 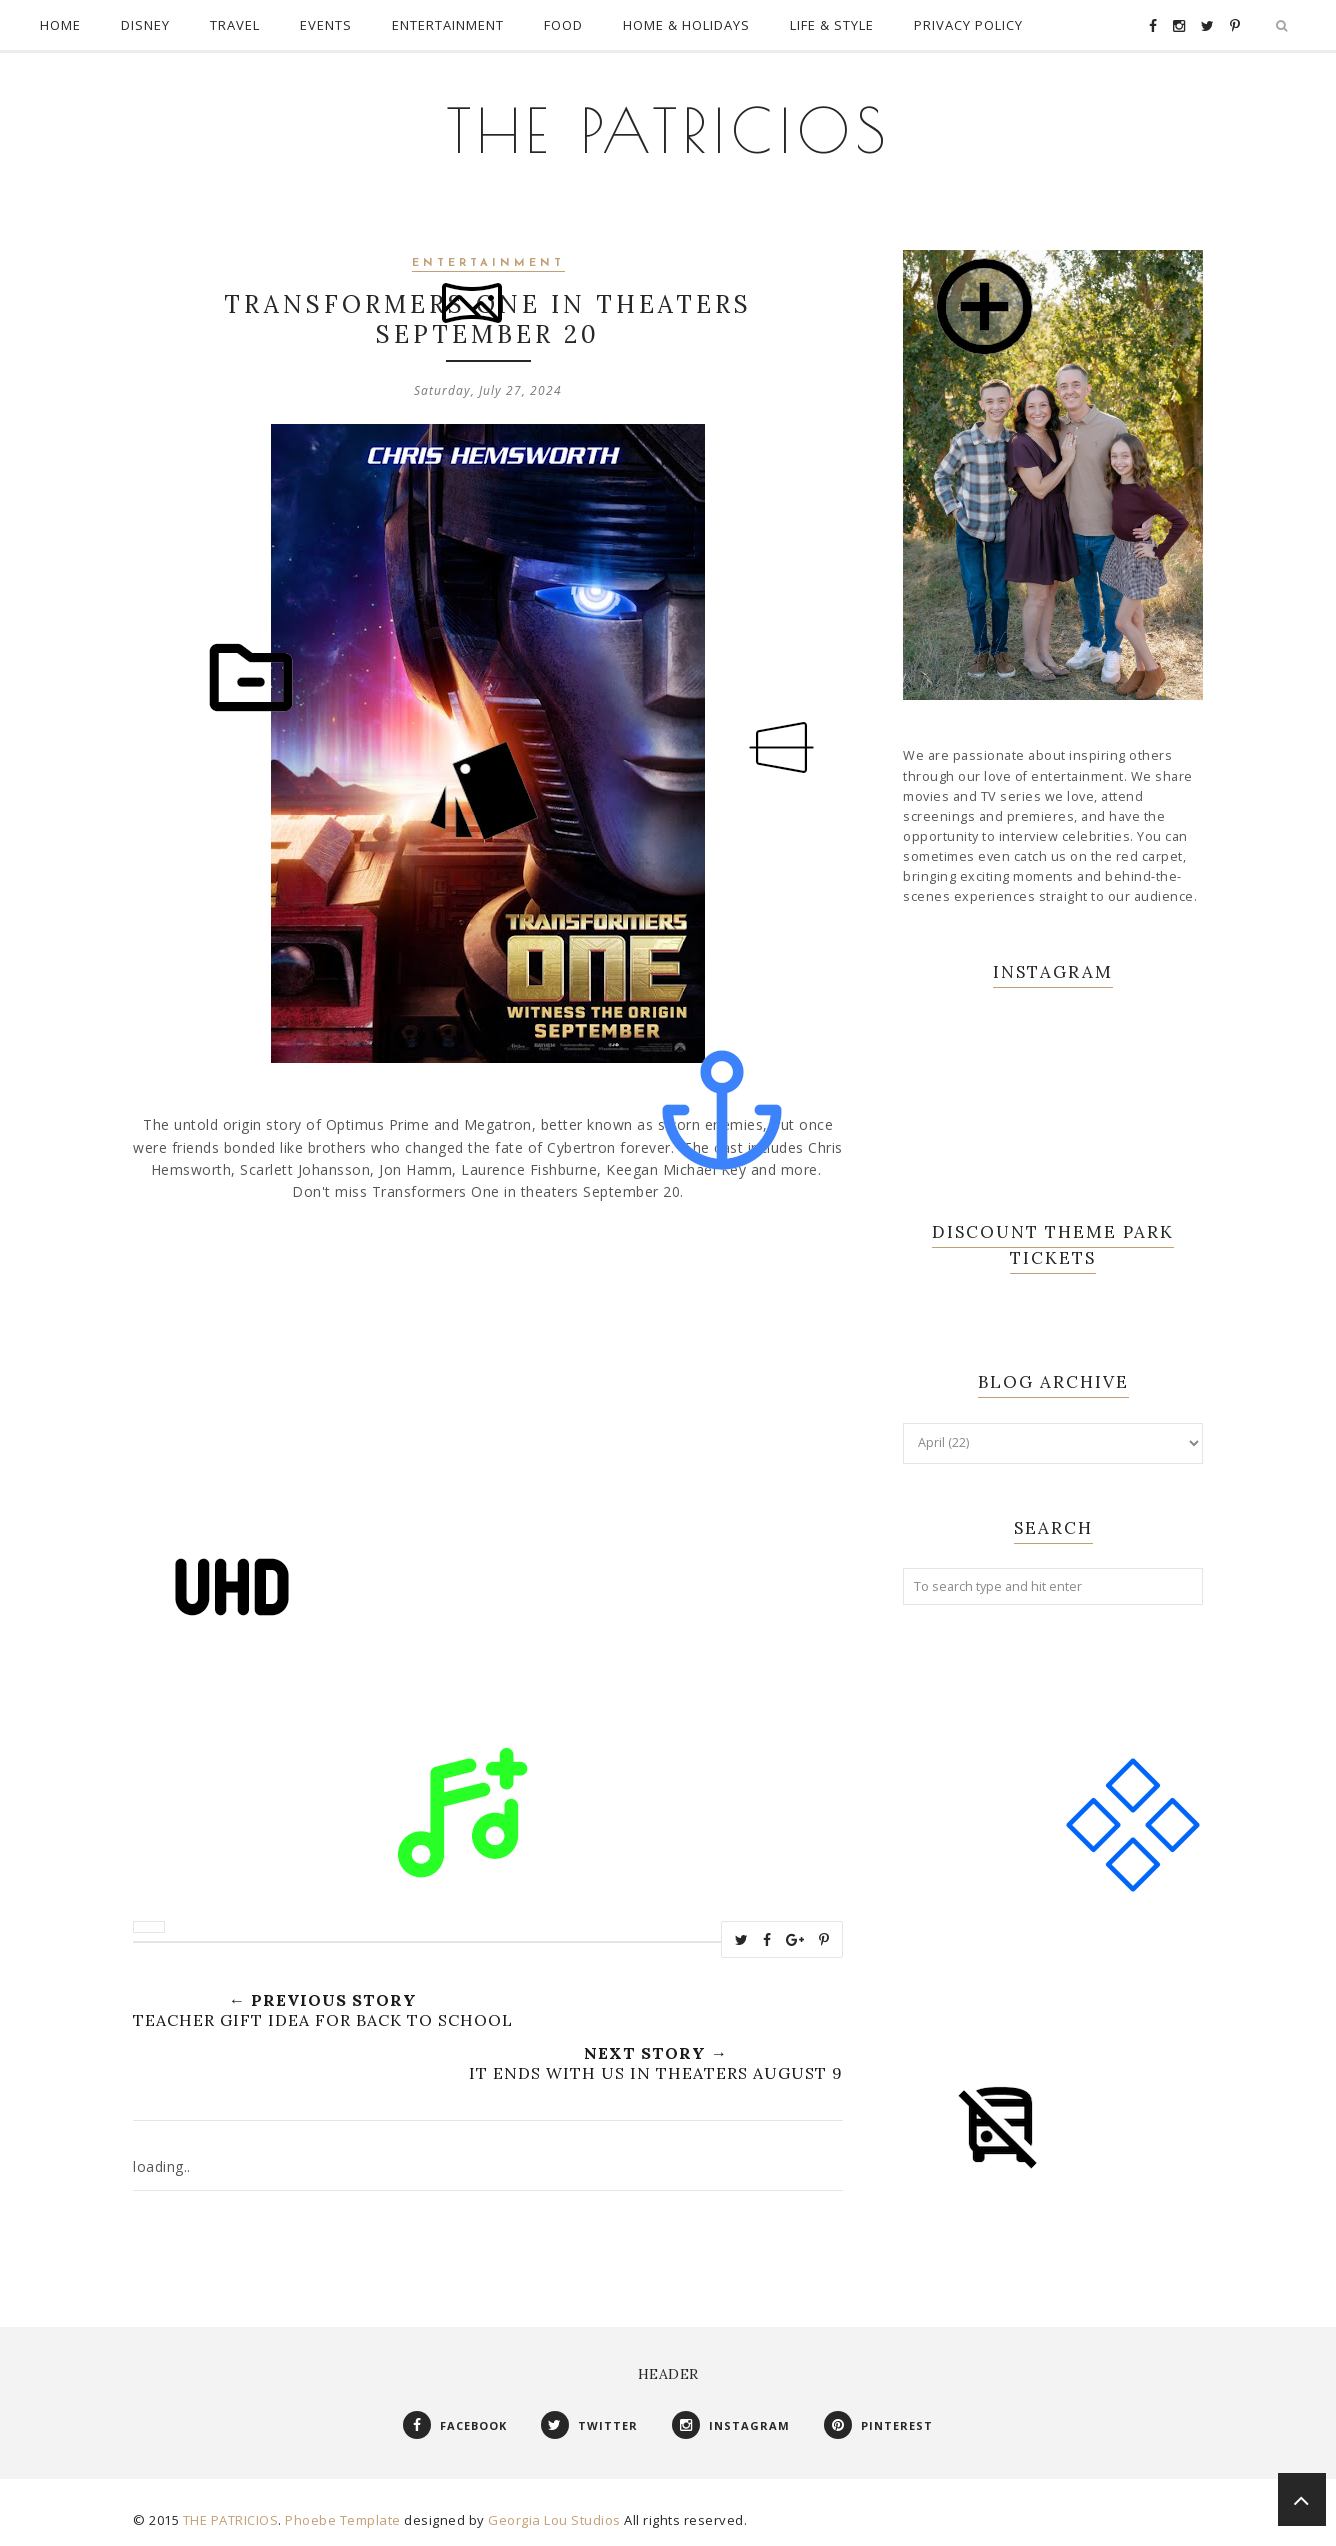 I want to click on apply a style or theme to content, so click(x=485, y=789).